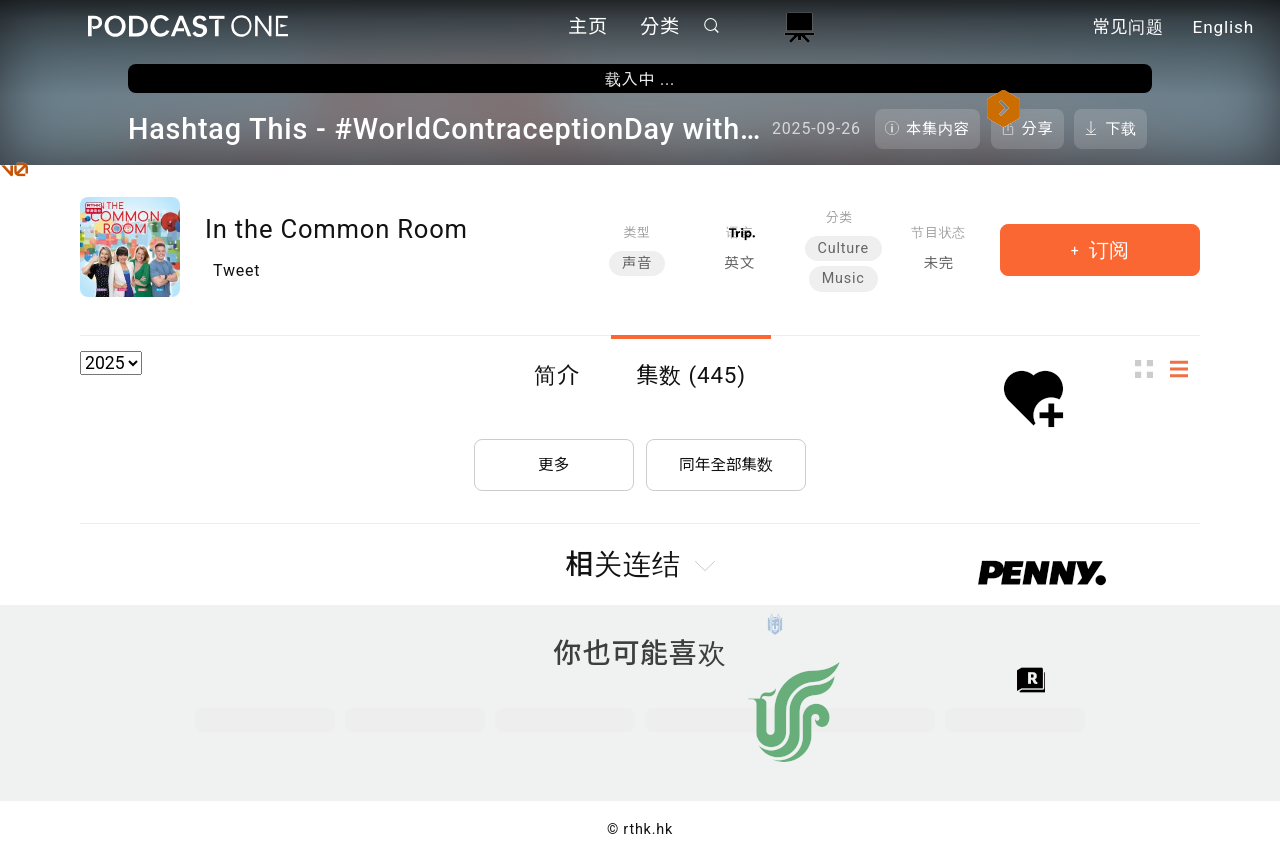  What do you see at coordinates (1003, 108) in the screenshot?
I see `buddy CI/CD platform logo` at bounding box center [1003, 108].